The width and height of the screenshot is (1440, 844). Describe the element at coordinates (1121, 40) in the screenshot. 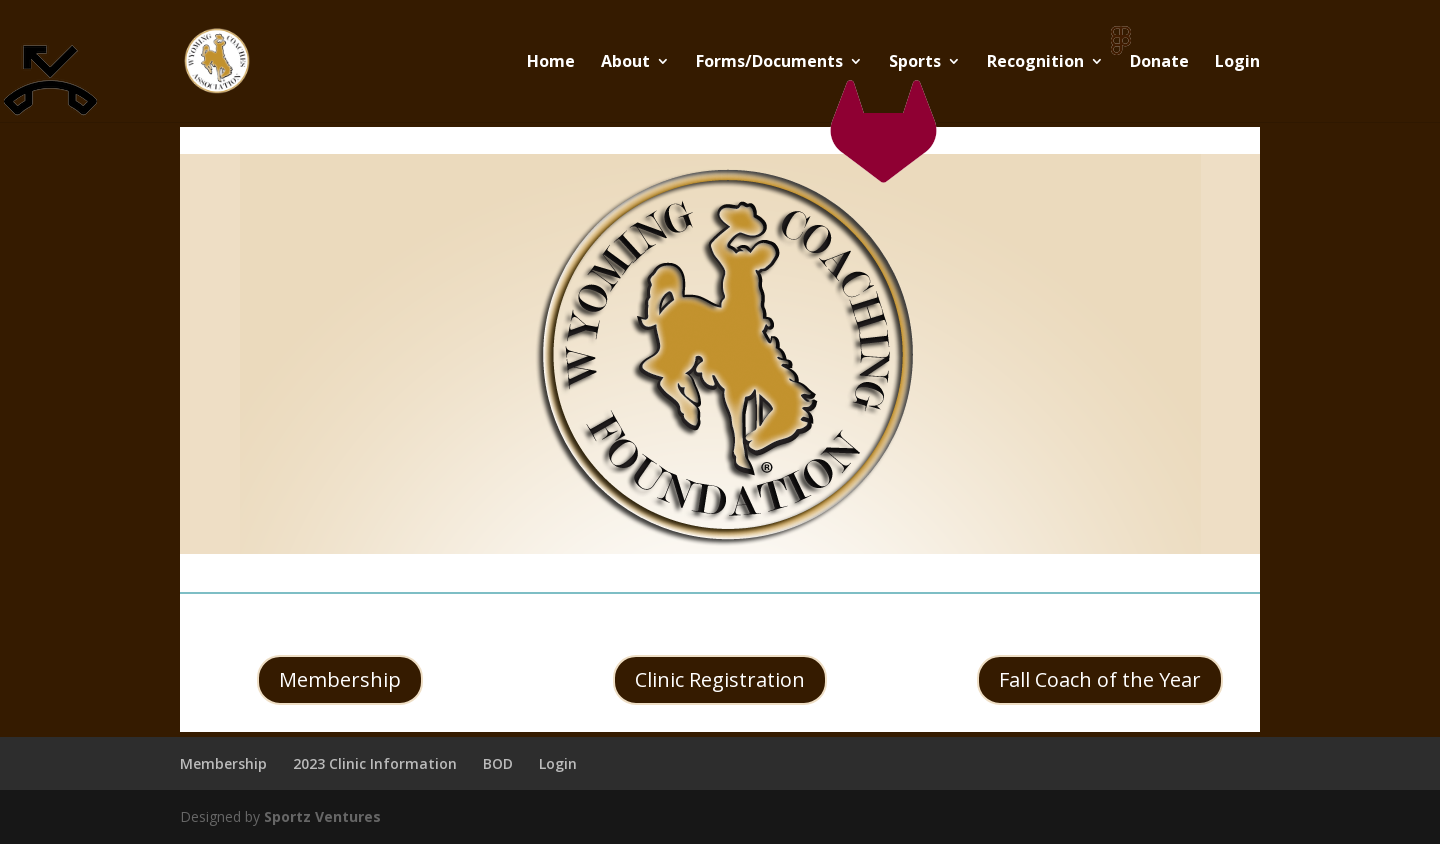

I see `open Figma design tool` at that location.